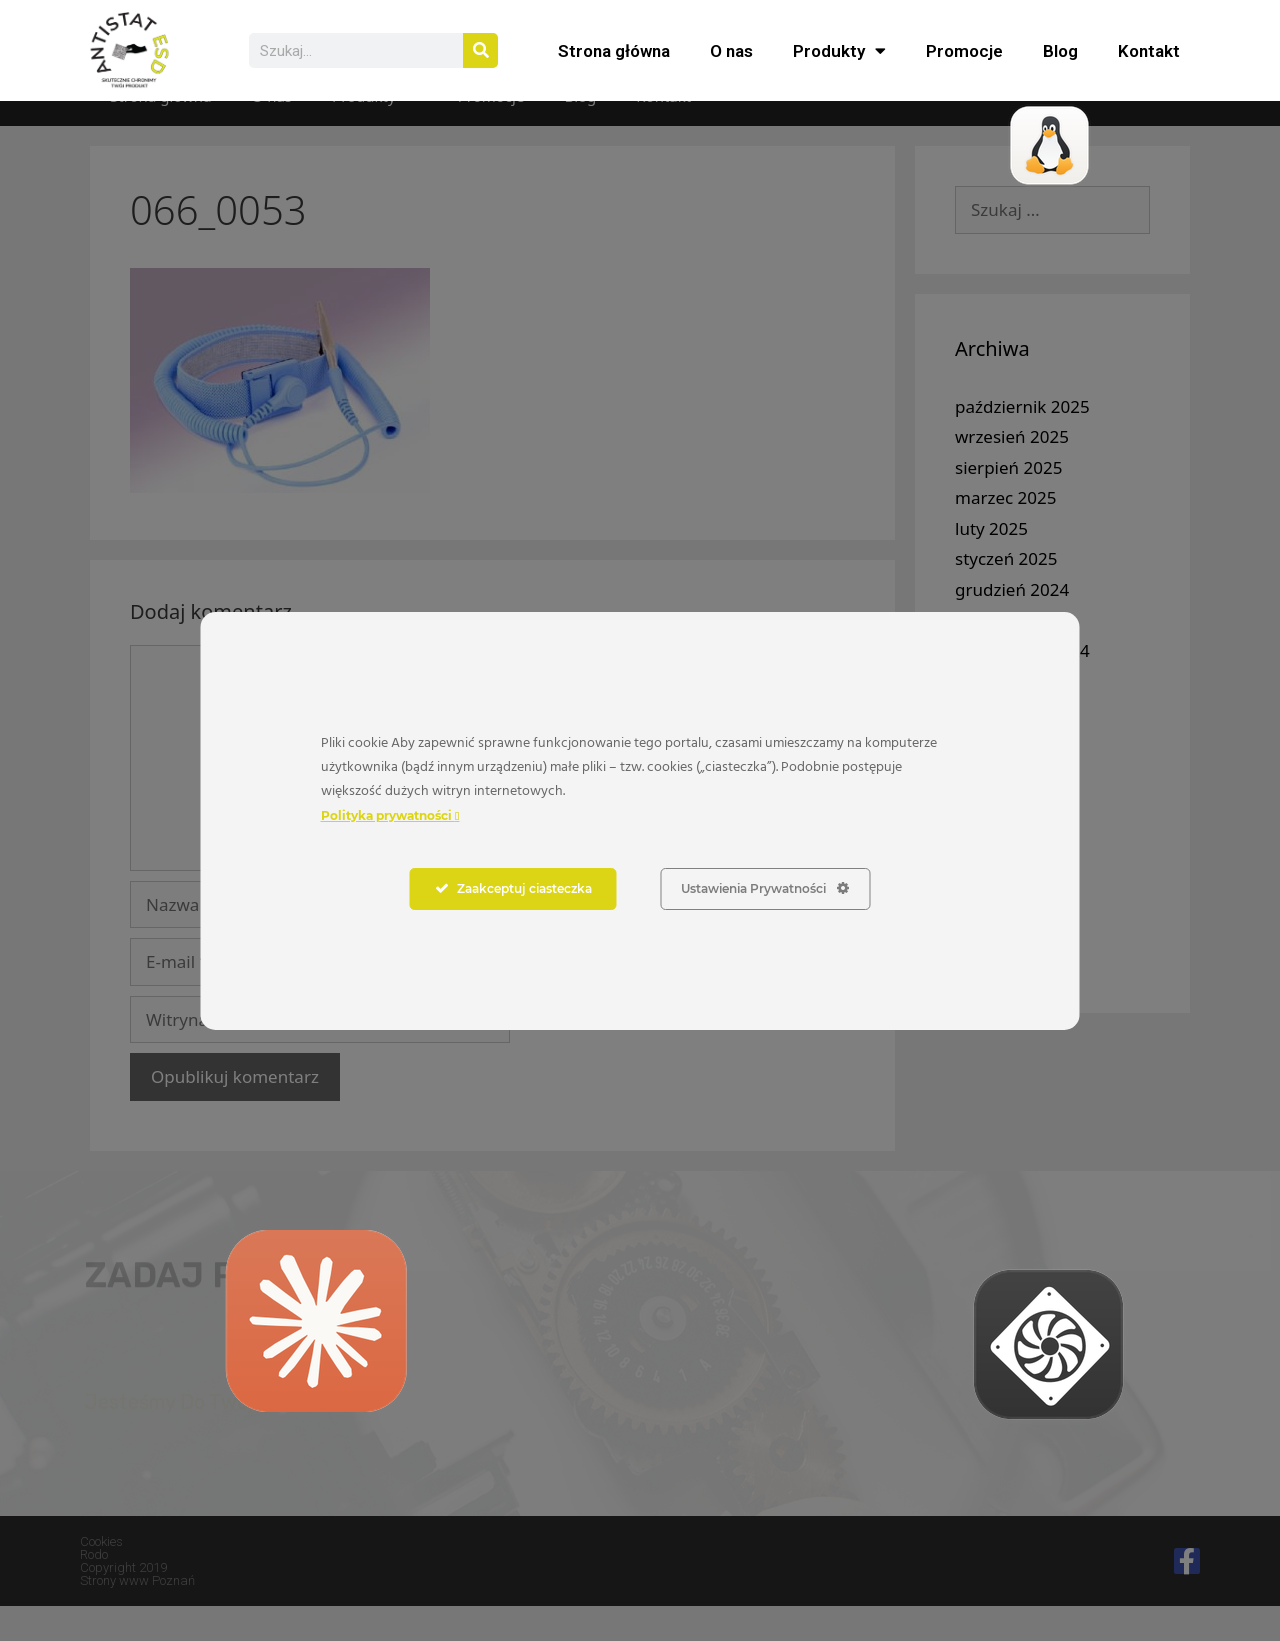 The height and width of the screenshot is (1641, 1280). Describe the element at coordinates (1048, 1344) in the screenshot. I see `open system engineering or hardware settings` at that location.